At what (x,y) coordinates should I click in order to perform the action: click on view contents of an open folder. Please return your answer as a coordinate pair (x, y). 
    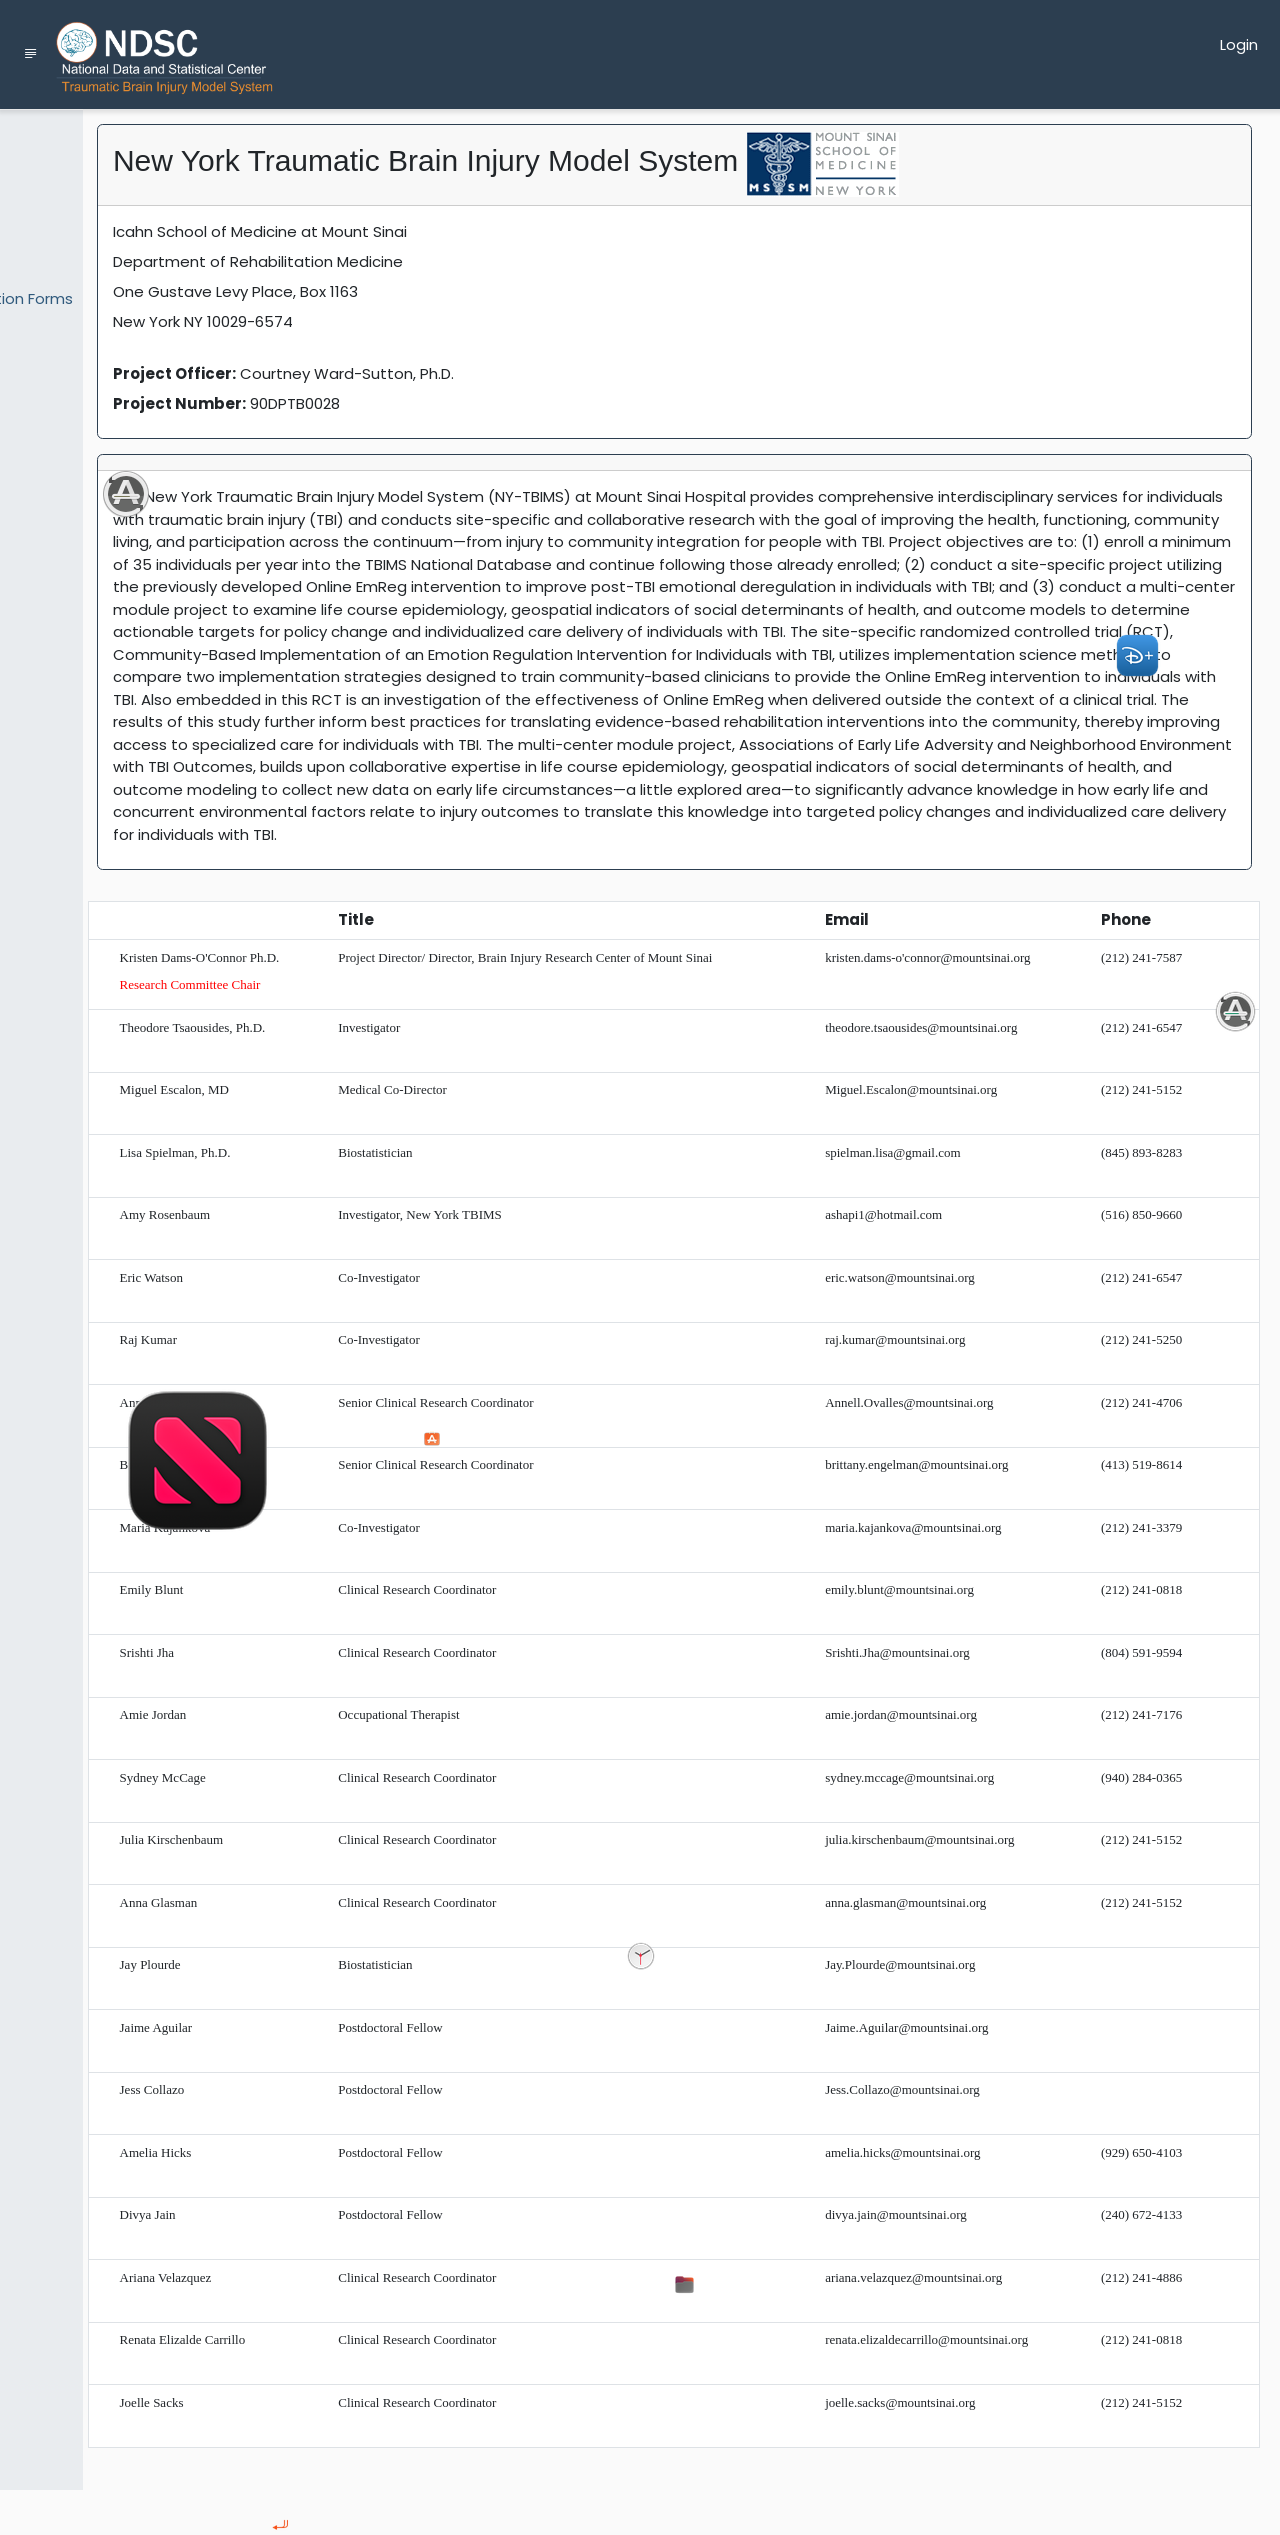
    Looking at the image, I should click on (684, 2284).